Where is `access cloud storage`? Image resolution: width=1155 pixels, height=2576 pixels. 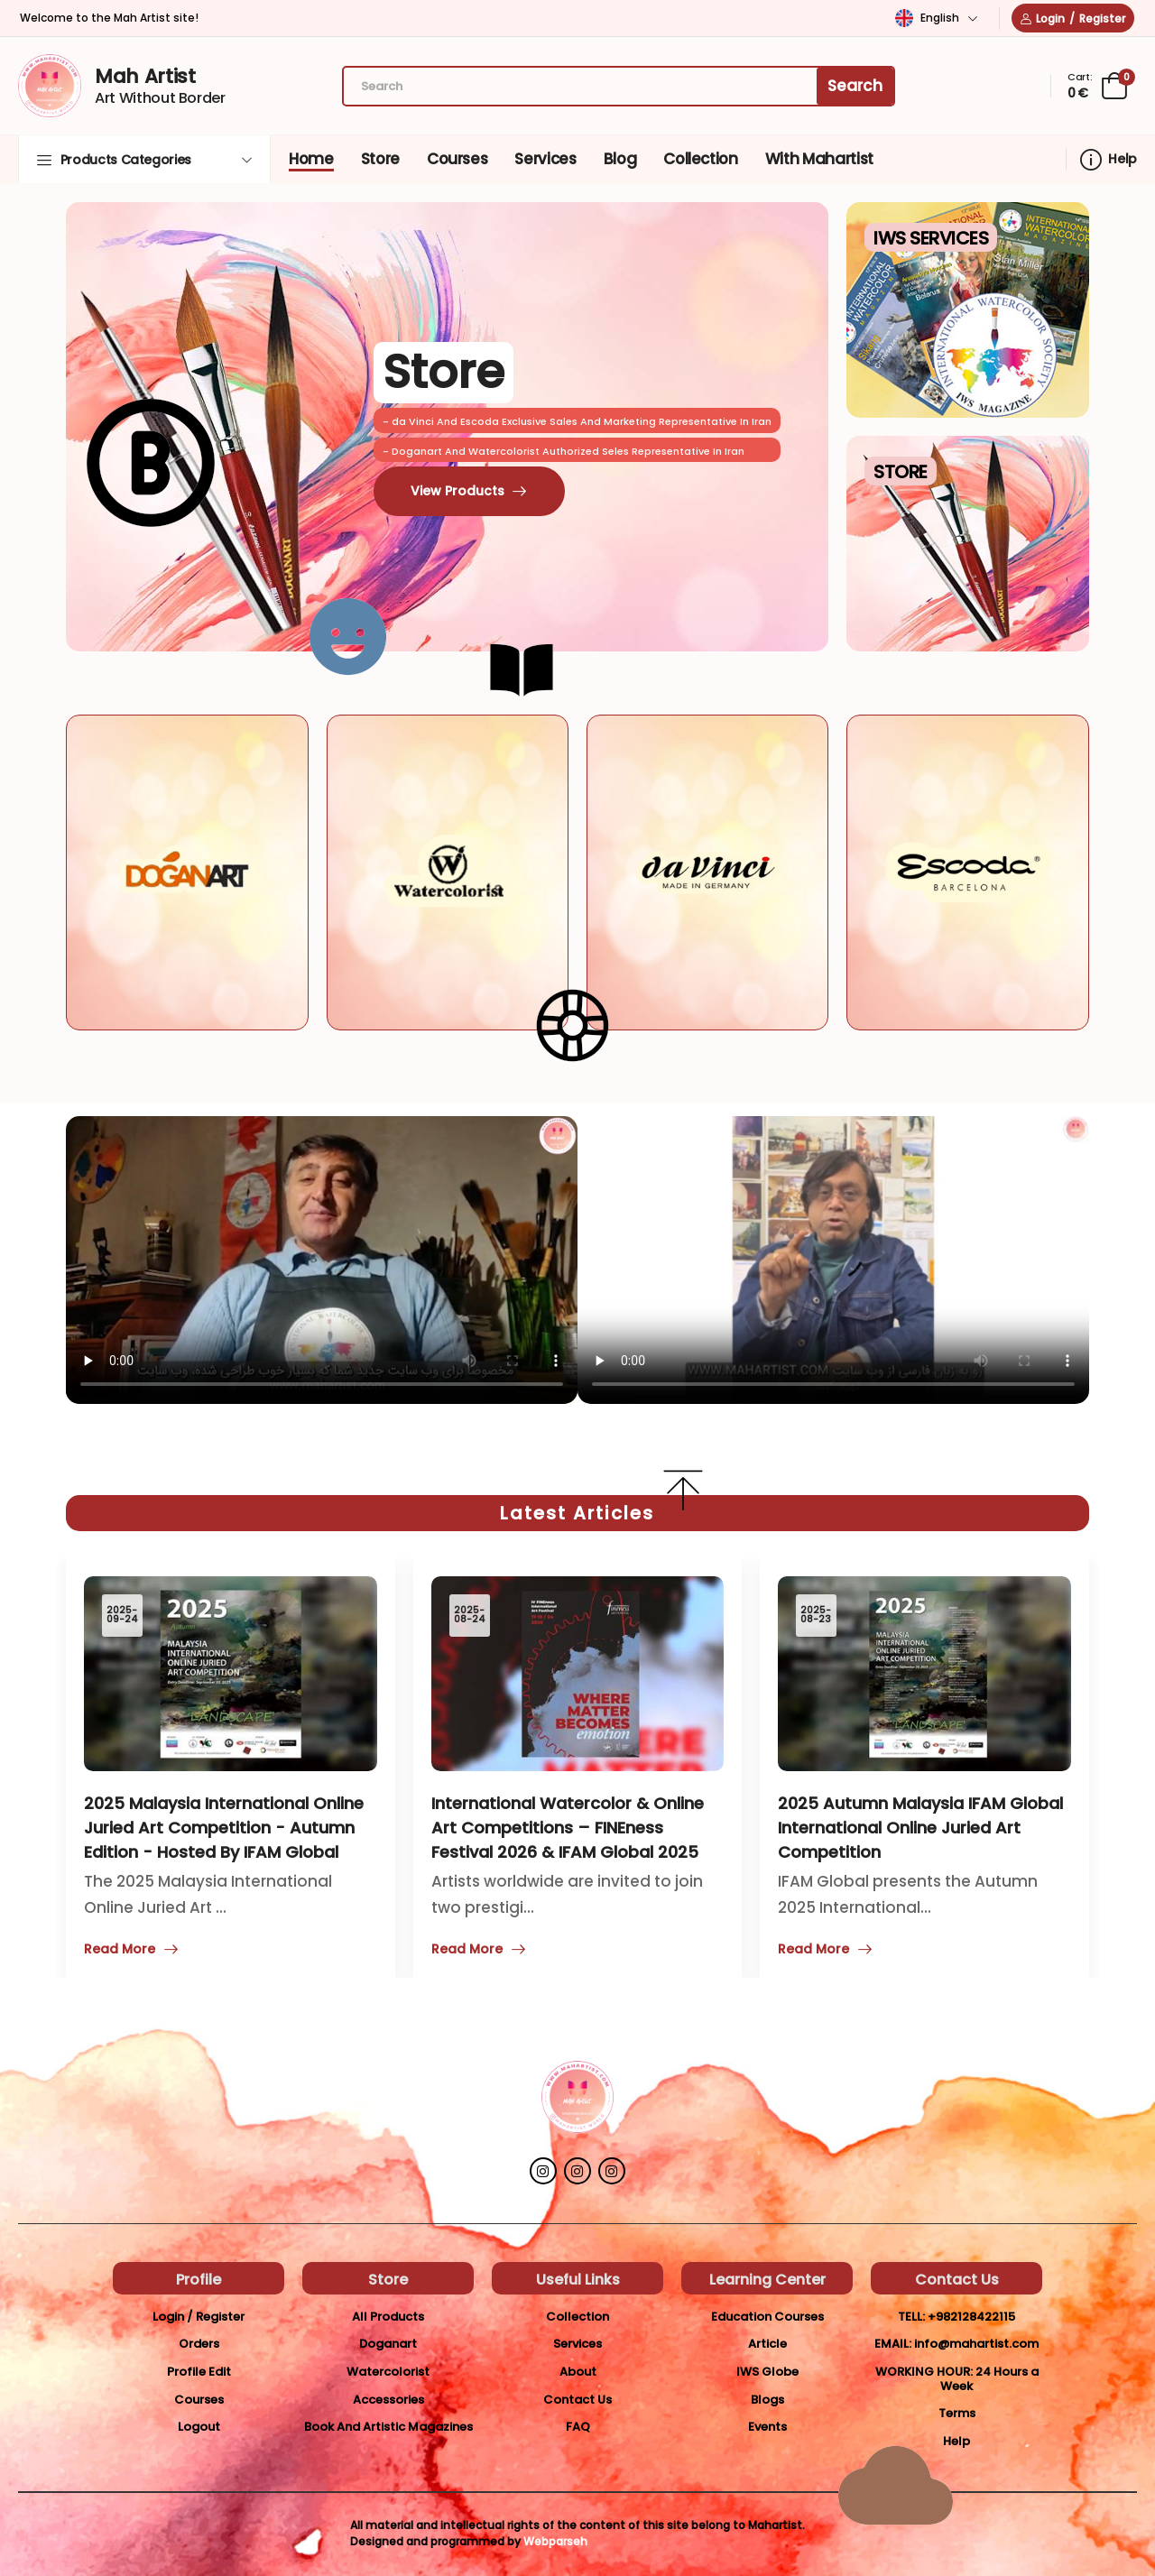
access cloud storage is located at coordinates (895, 2485).